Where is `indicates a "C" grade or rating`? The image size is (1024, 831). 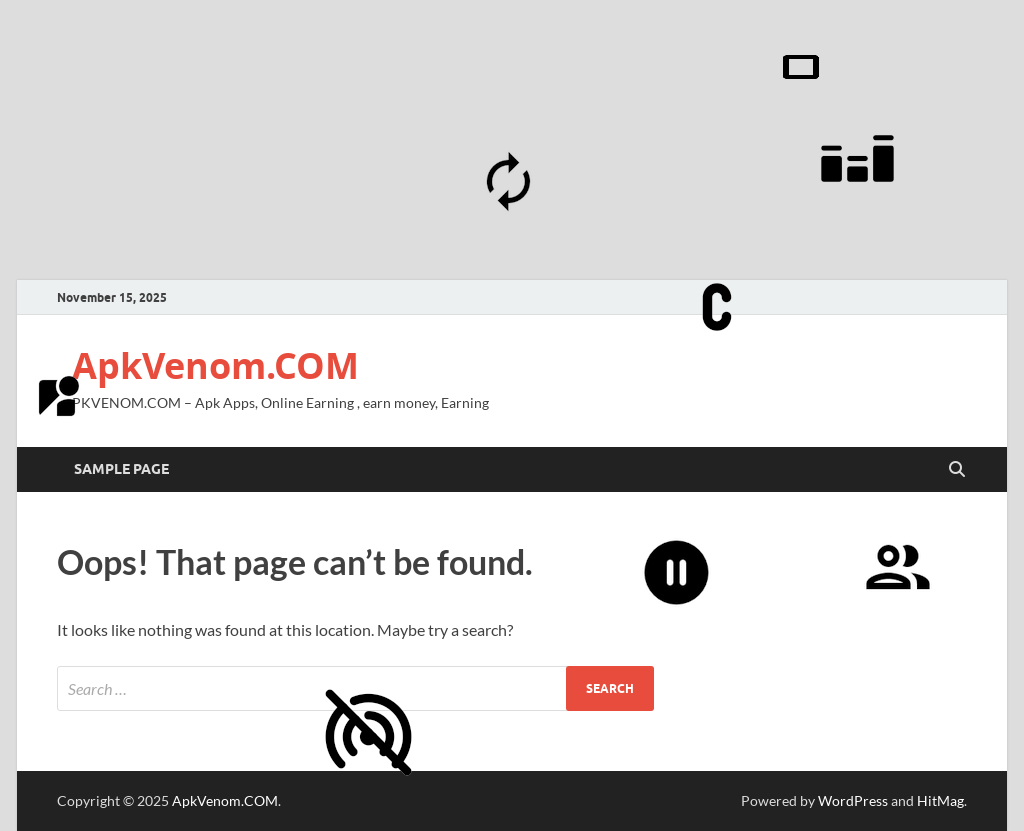 indicates a "C" grade or rating is located at coordinates (717, 307).